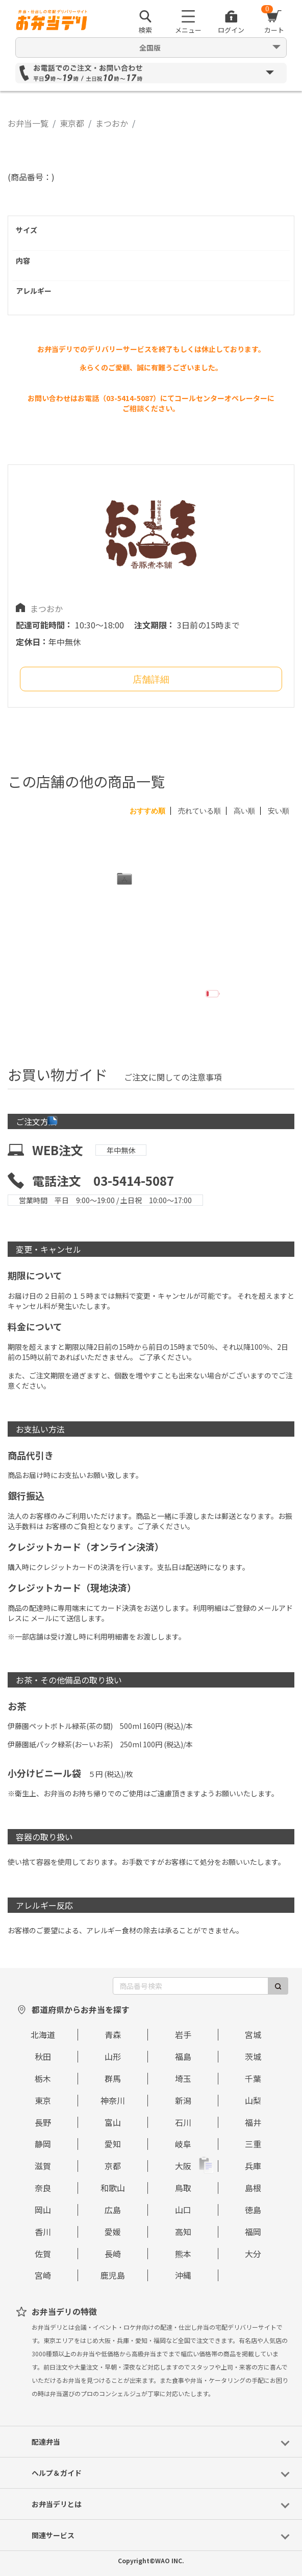  I want to click on paste content from clipboard, so click(206, 2165).